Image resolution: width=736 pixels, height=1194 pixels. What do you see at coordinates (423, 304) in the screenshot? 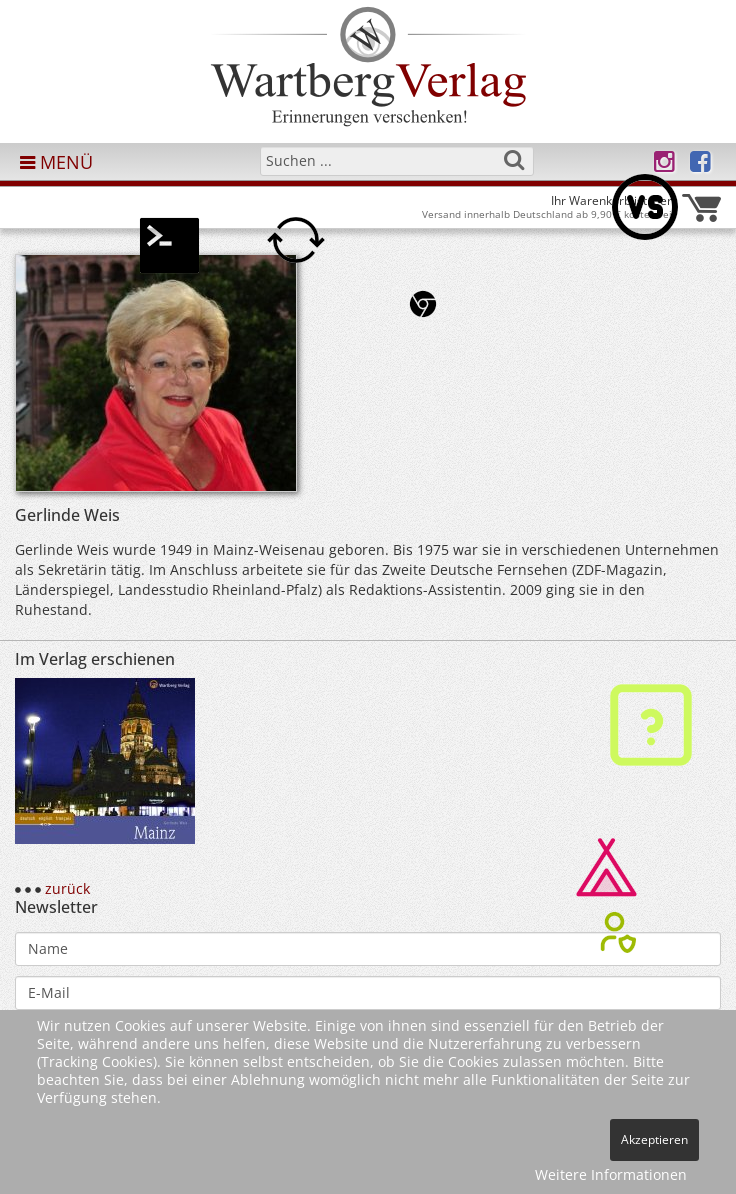
I see `open link in Google Chrome browser` at bounding box center [423, 304].